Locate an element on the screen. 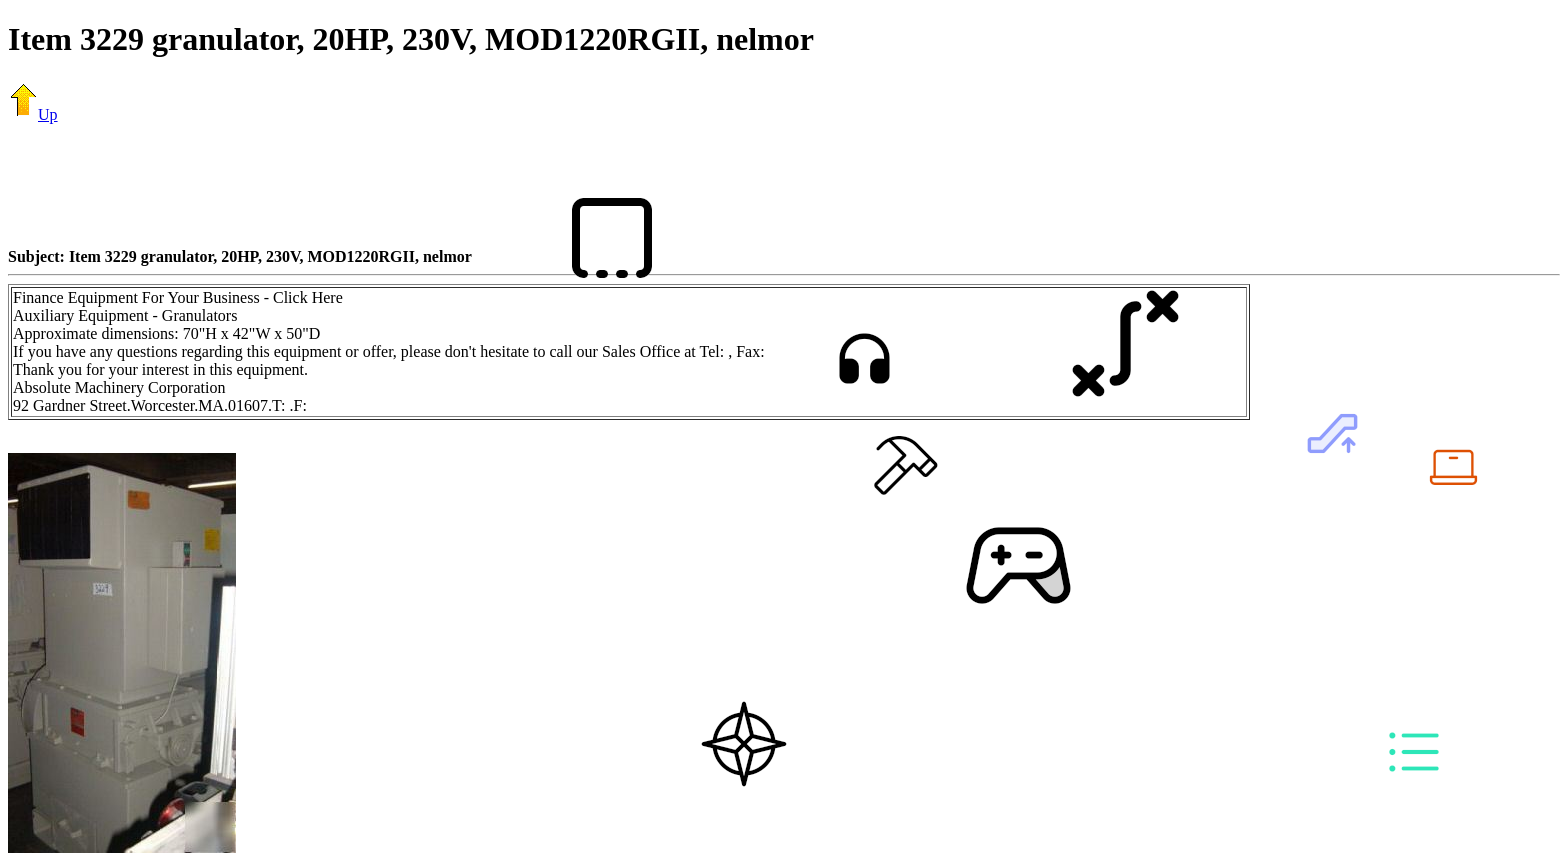  cancel or remove a route is located at coordinates (1125, 343).